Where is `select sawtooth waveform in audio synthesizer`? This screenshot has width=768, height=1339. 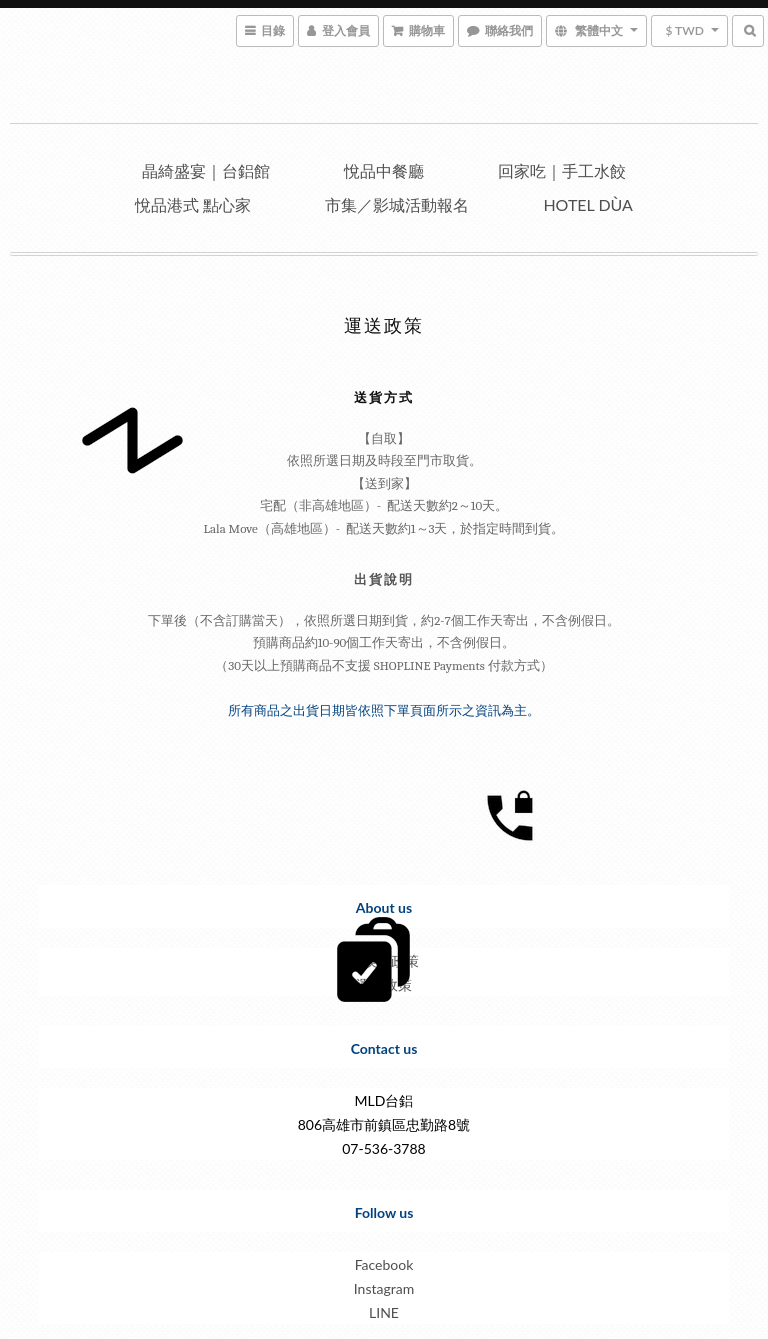 select sawtooth waveform in audio synthesizer is located at coordinates (132, 440).